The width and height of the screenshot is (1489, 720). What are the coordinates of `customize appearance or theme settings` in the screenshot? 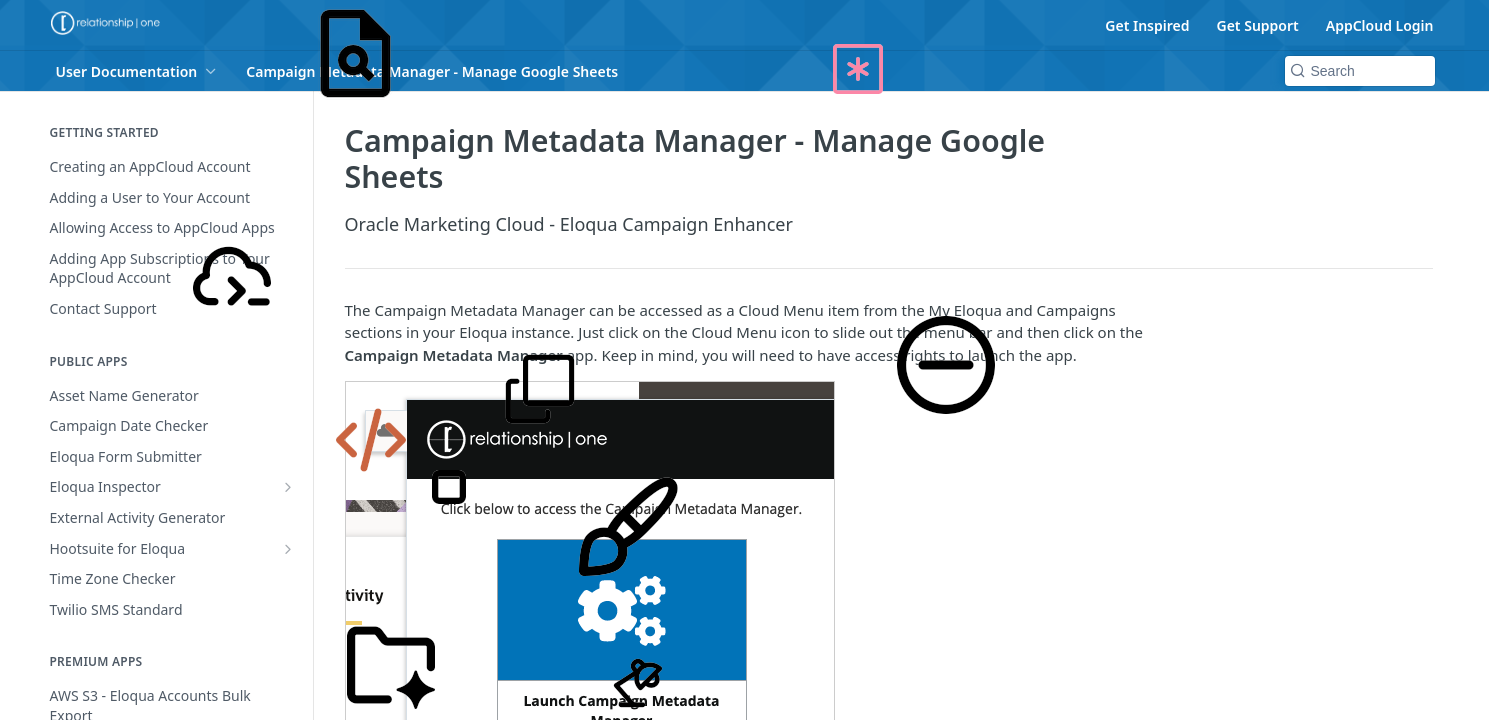 It's located at (629, 526).